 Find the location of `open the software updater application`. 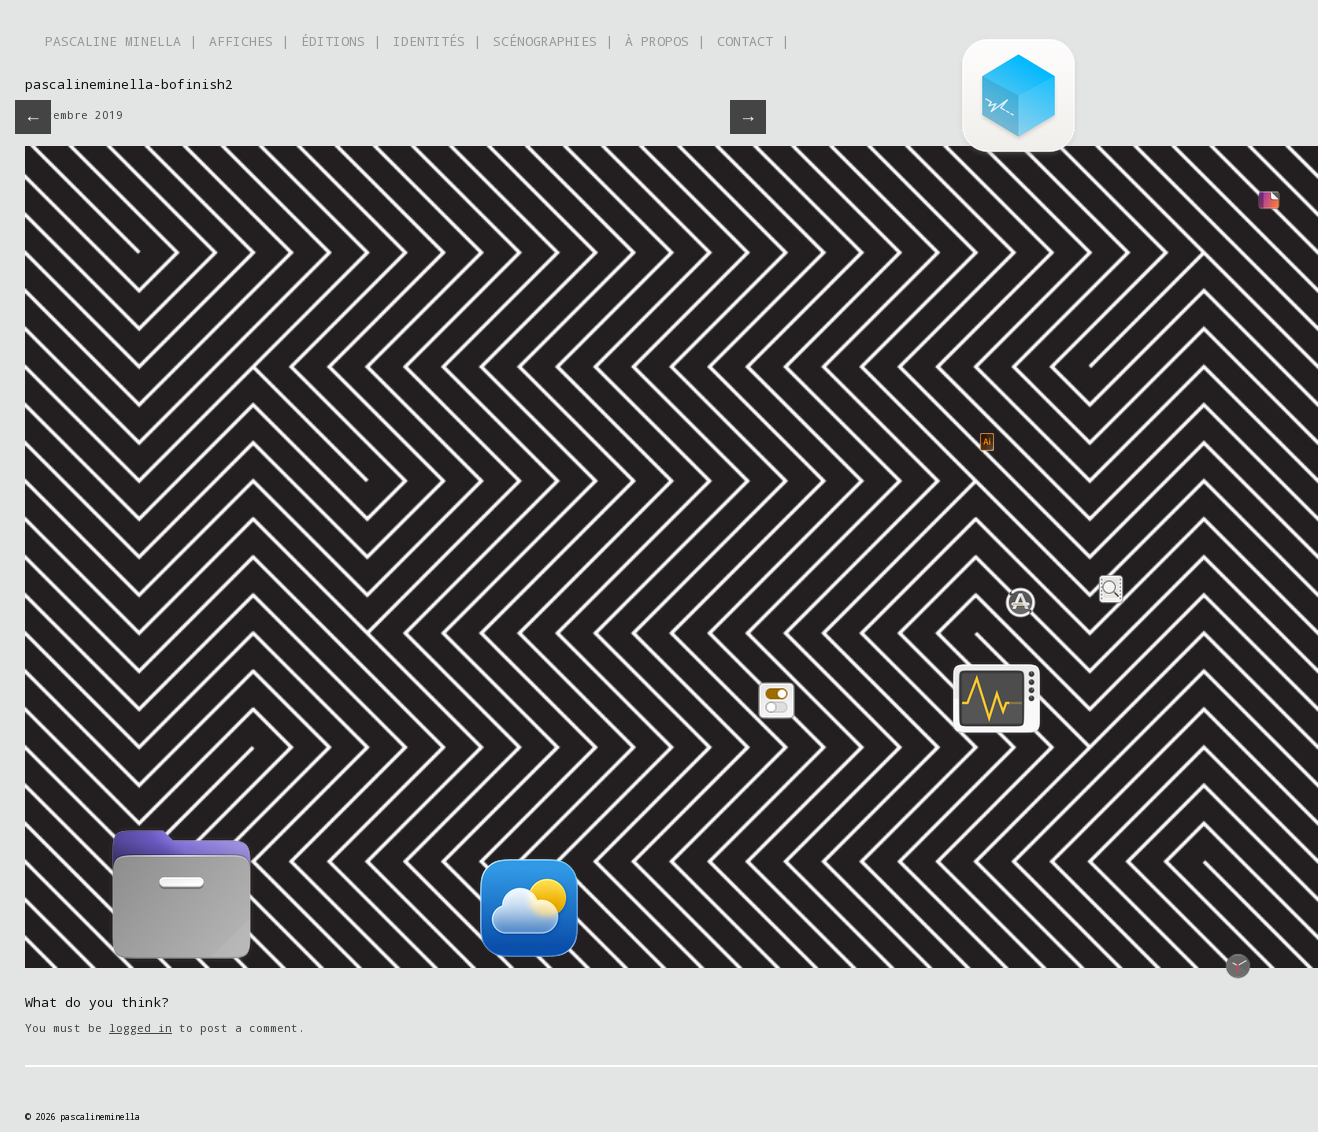

open the software updater application is located at coordinates (1020, 602).